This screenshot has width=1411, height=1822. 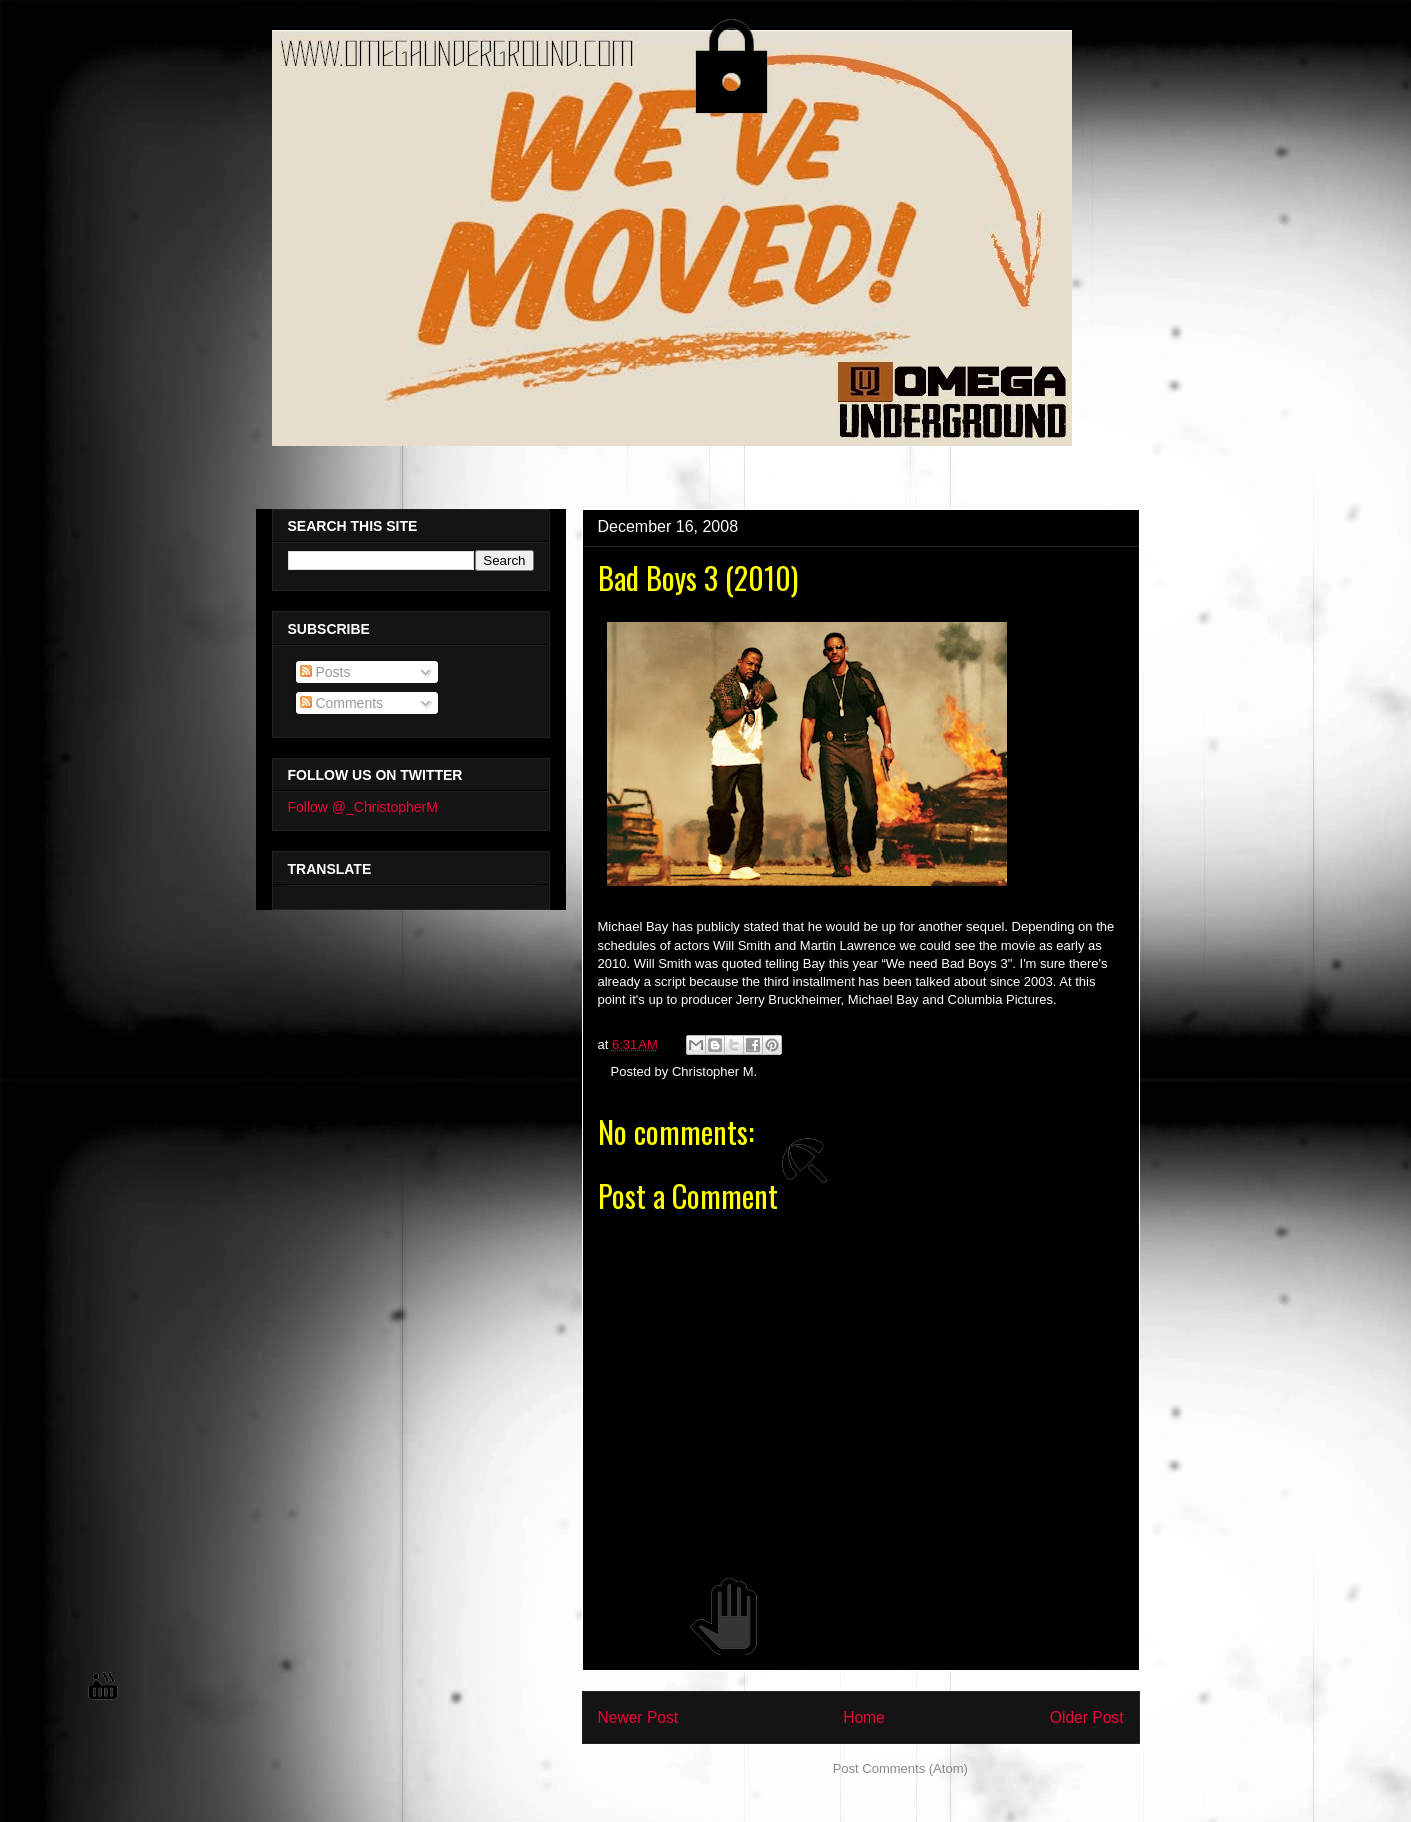 I want to click on lock or secure this item, so click(x=731, y=68).